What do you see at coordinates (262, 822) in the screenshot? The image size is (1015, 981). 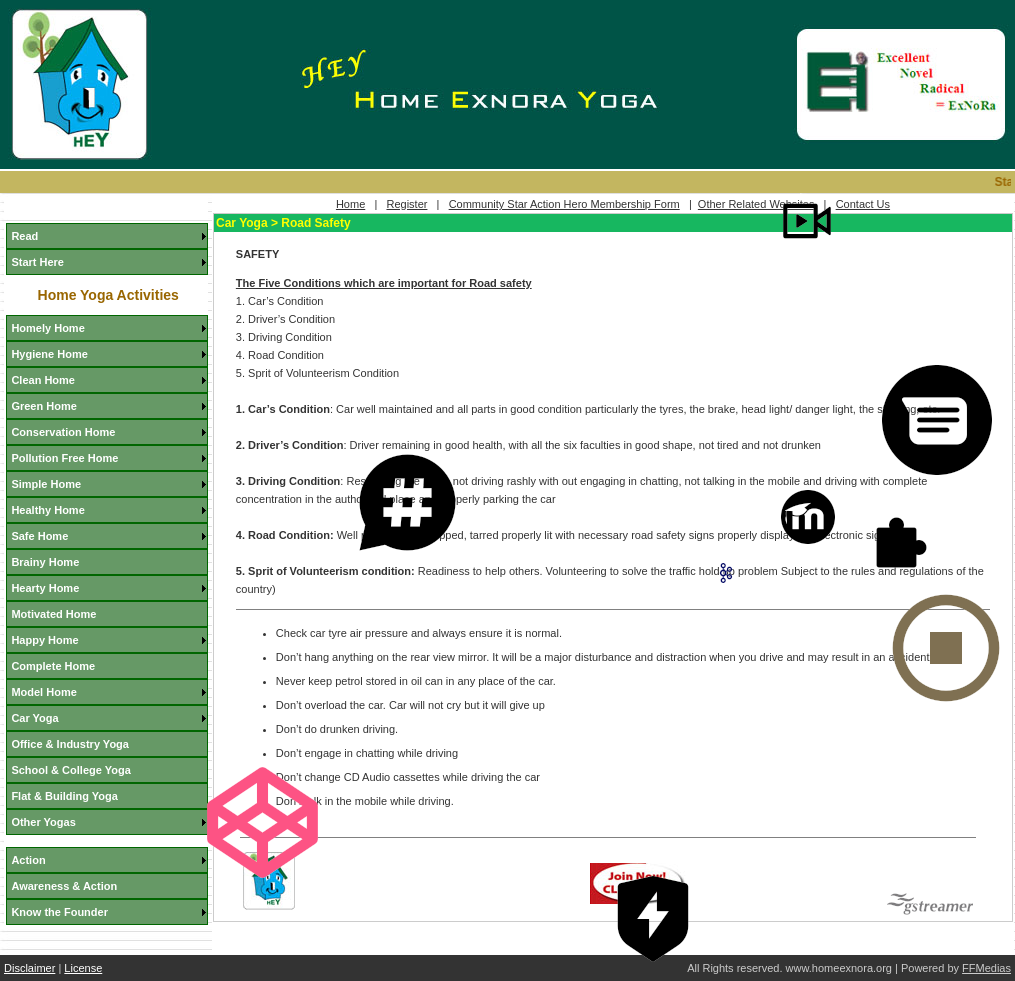 I see `open CodePen website or app` at bounding box center [262, 822].